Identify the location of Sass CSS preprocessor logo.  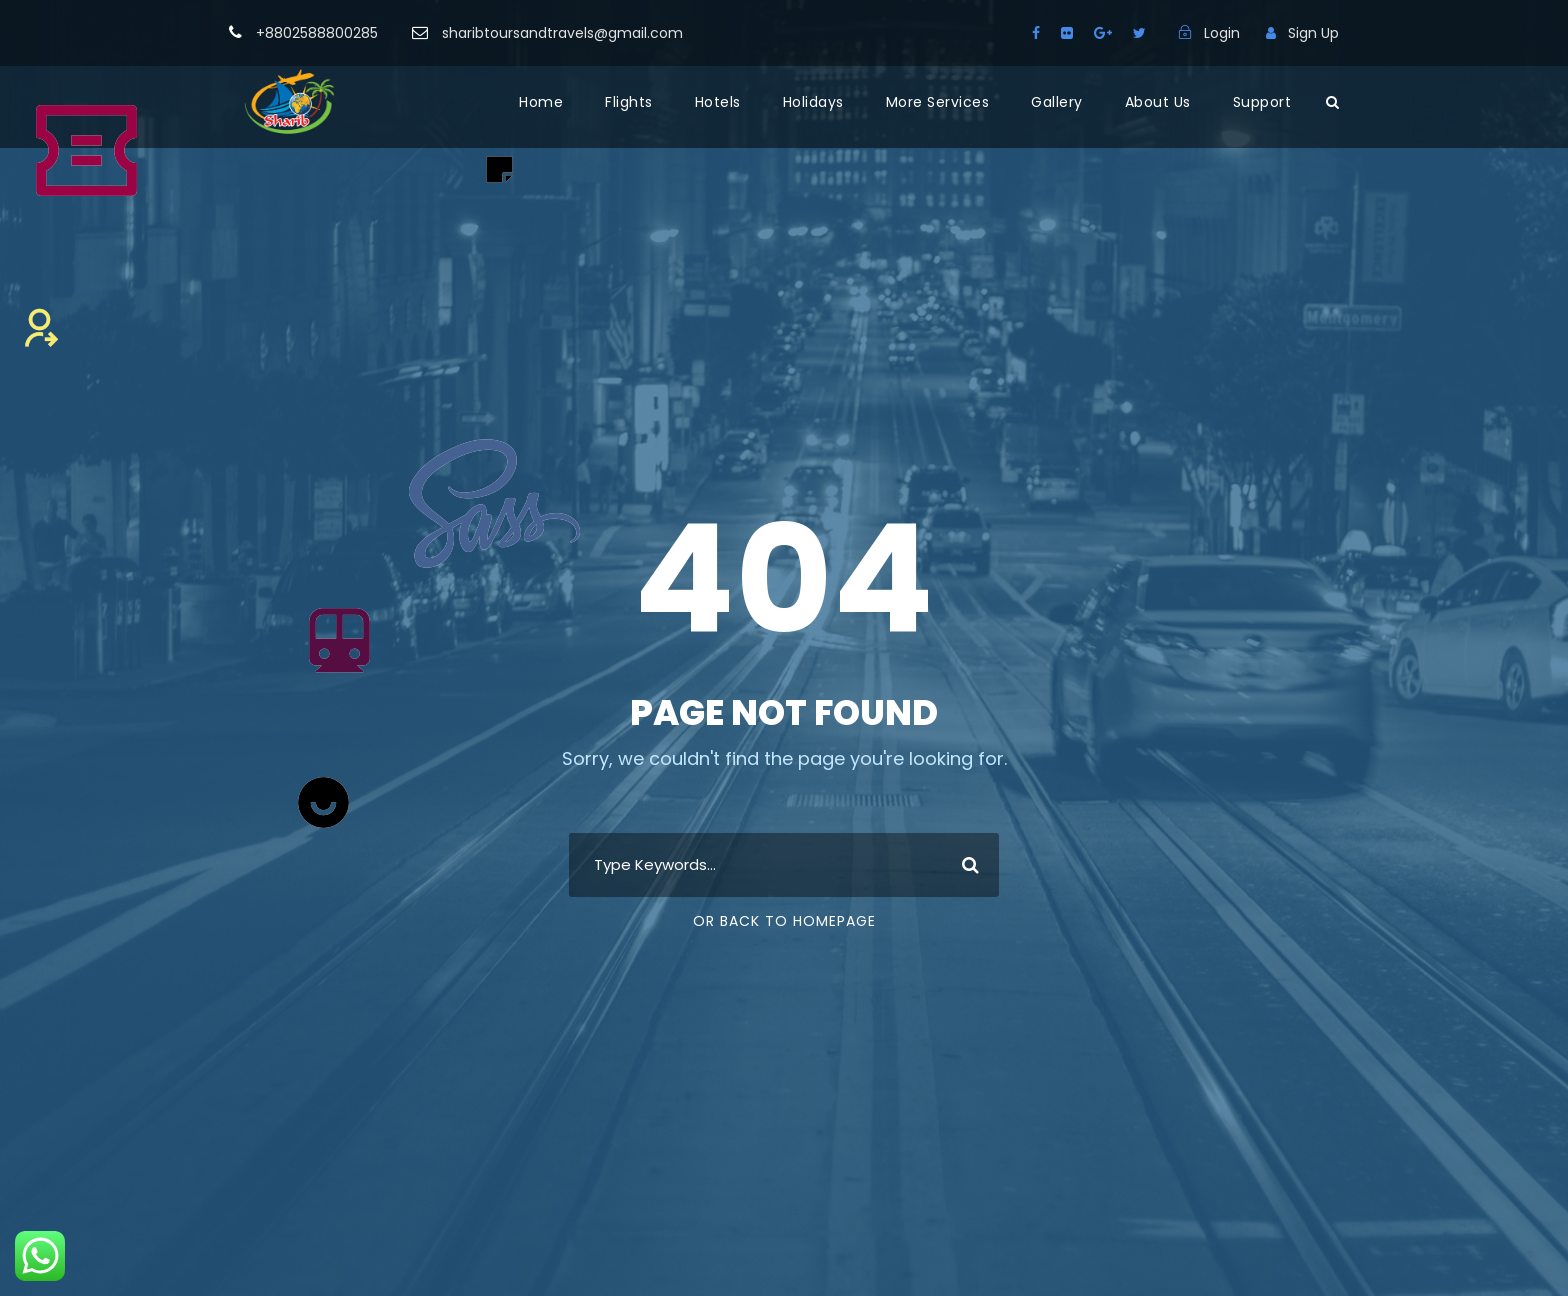
(494, 503).